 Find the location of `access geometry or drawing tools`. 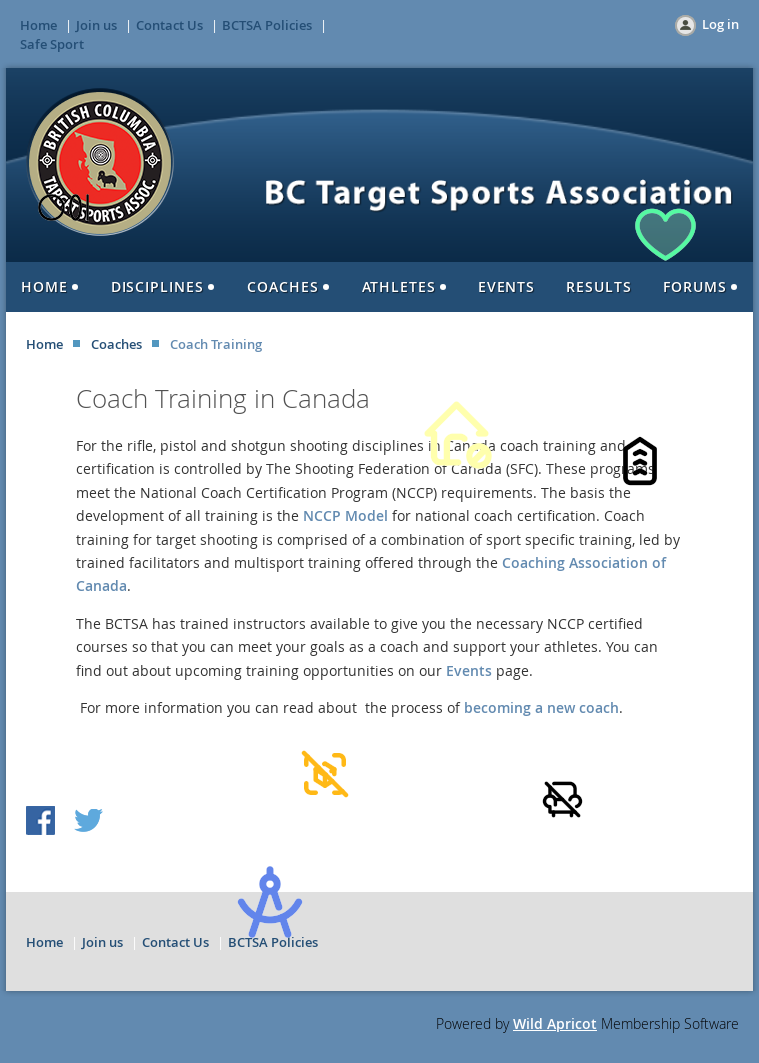

access geometry or drawing tools is located at coordinates (270, 902).